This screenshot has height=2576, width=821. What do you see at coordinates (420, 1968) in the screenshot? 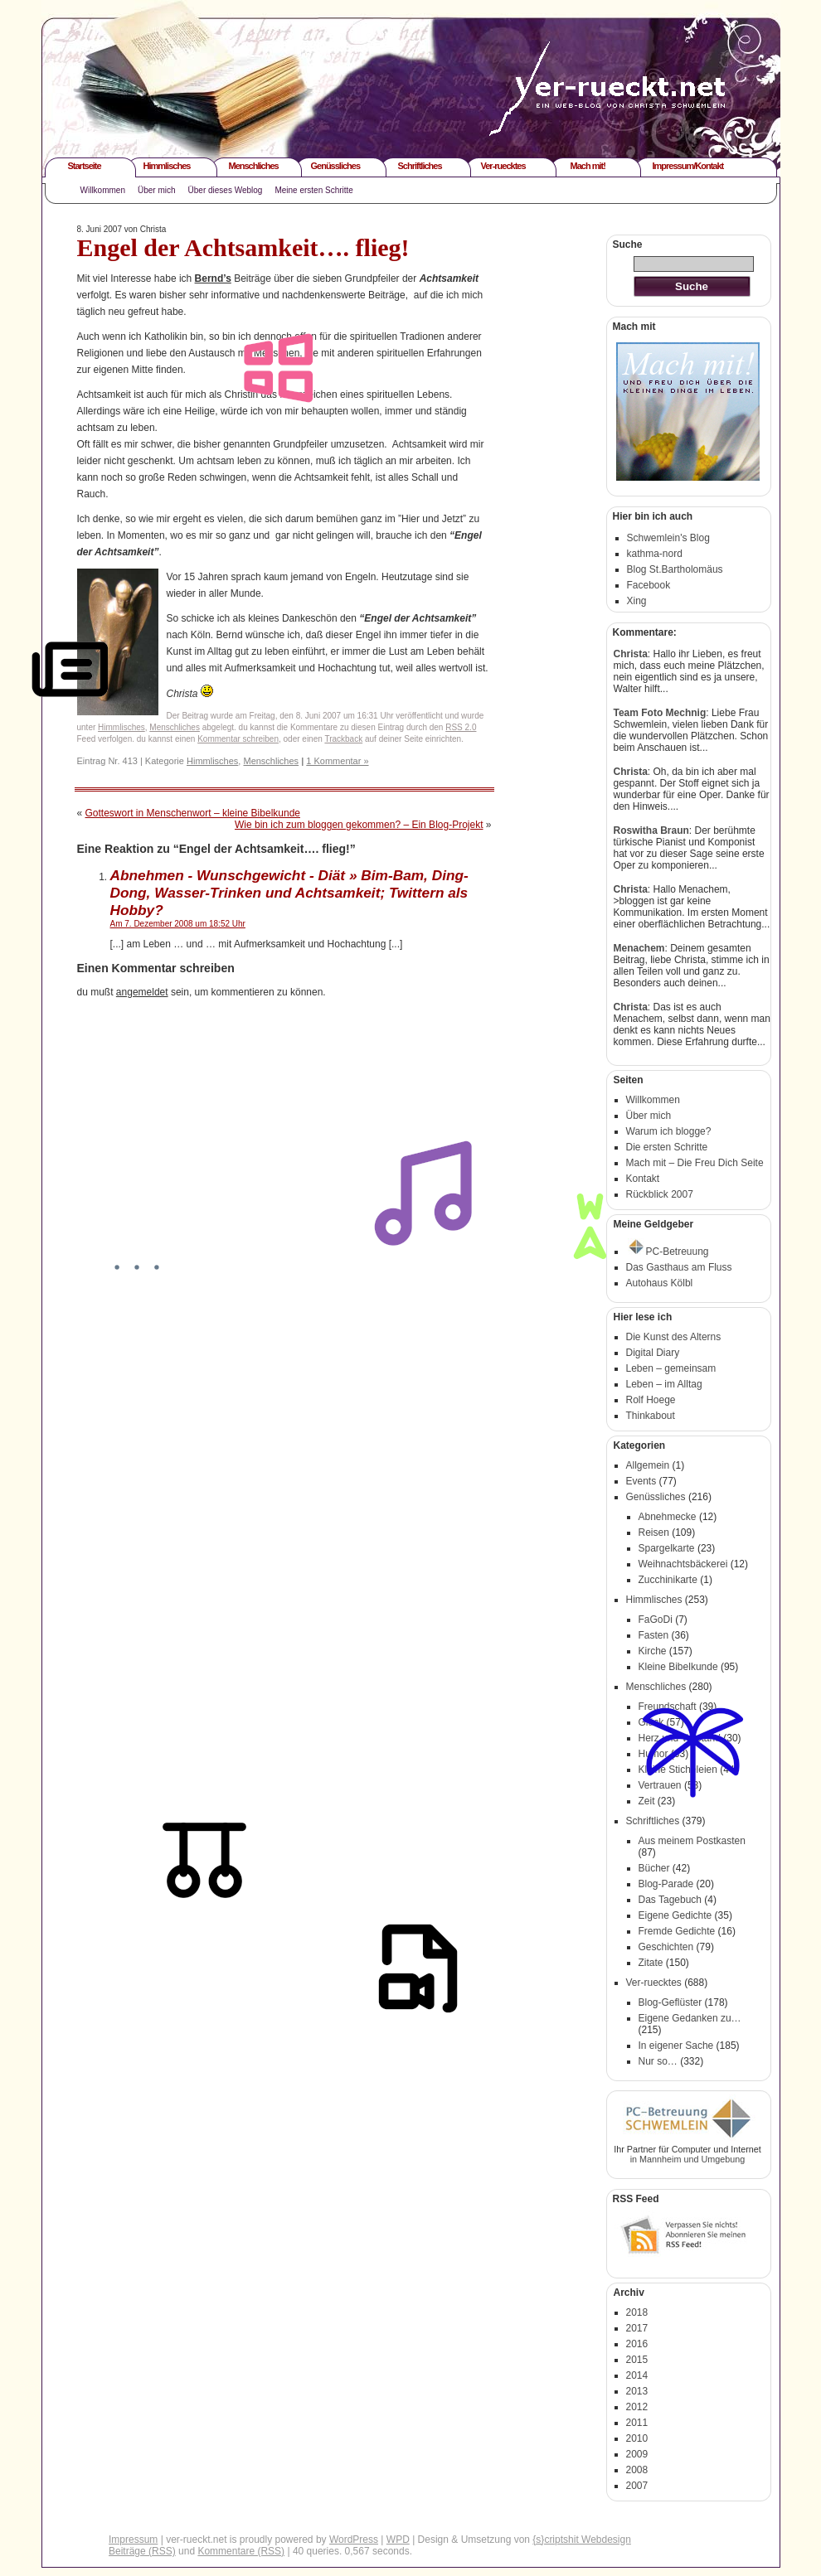
I see `open a video file` at bounding box center [420, 1968].